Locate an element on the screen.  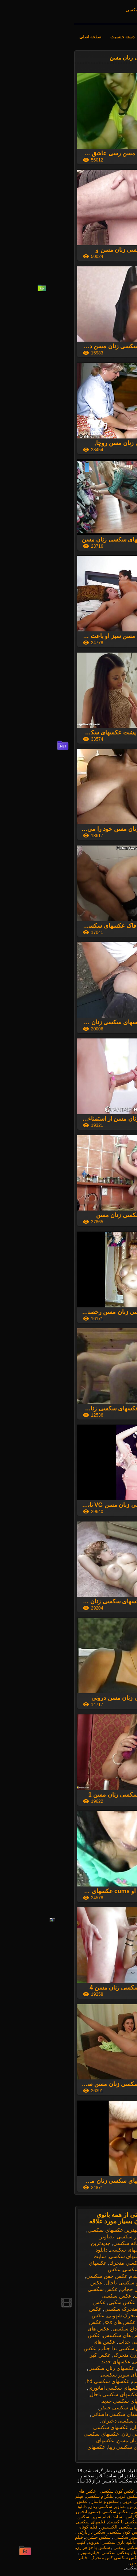
folder containing .NET framework files is located at coordinates (63, 746).